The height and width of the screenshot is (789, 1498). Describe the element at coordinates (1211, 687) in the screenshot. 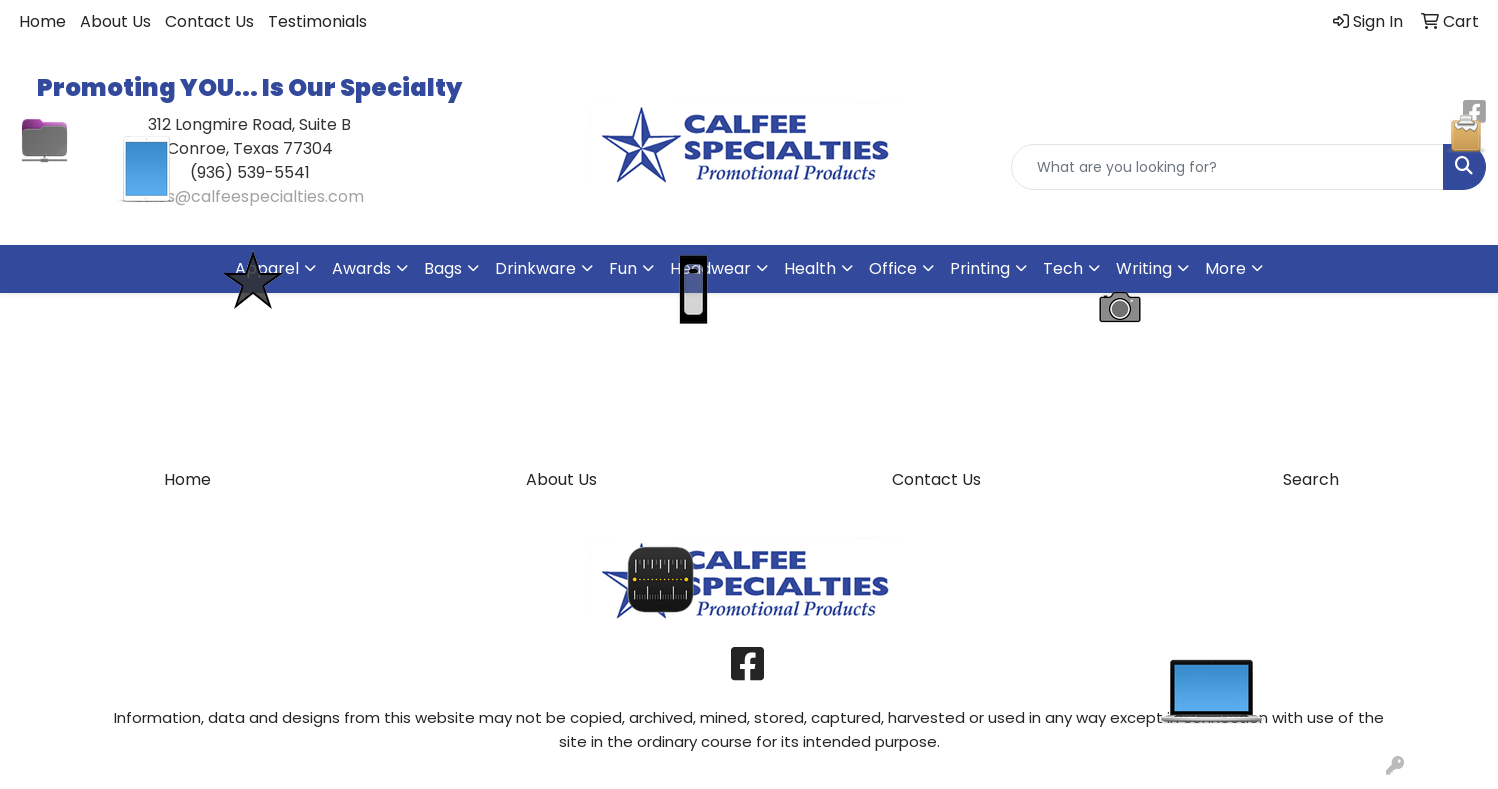

I see `macbook pro device identifier in system settings` at that location.